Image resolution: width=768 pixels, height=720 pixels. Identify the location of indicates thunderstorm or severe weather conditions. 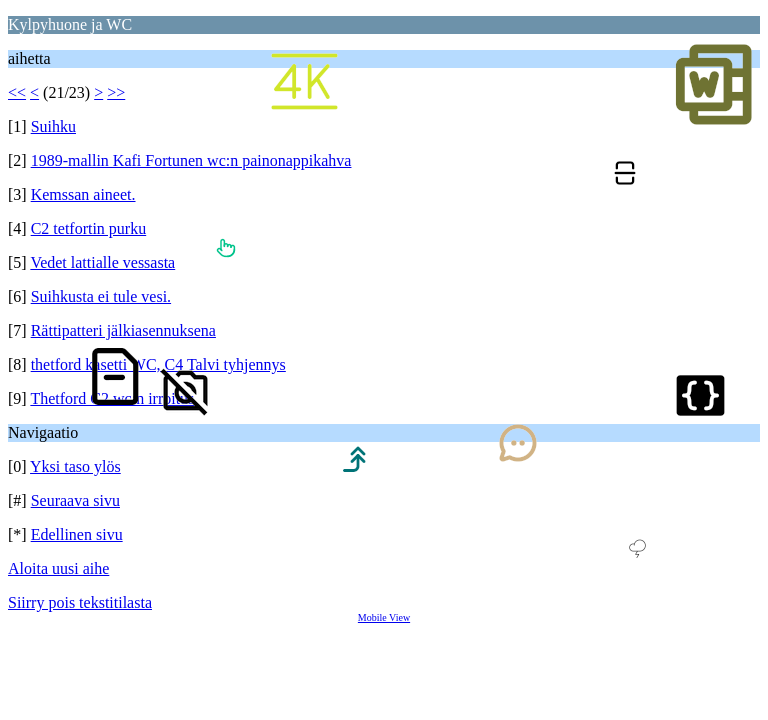
(637, 548).